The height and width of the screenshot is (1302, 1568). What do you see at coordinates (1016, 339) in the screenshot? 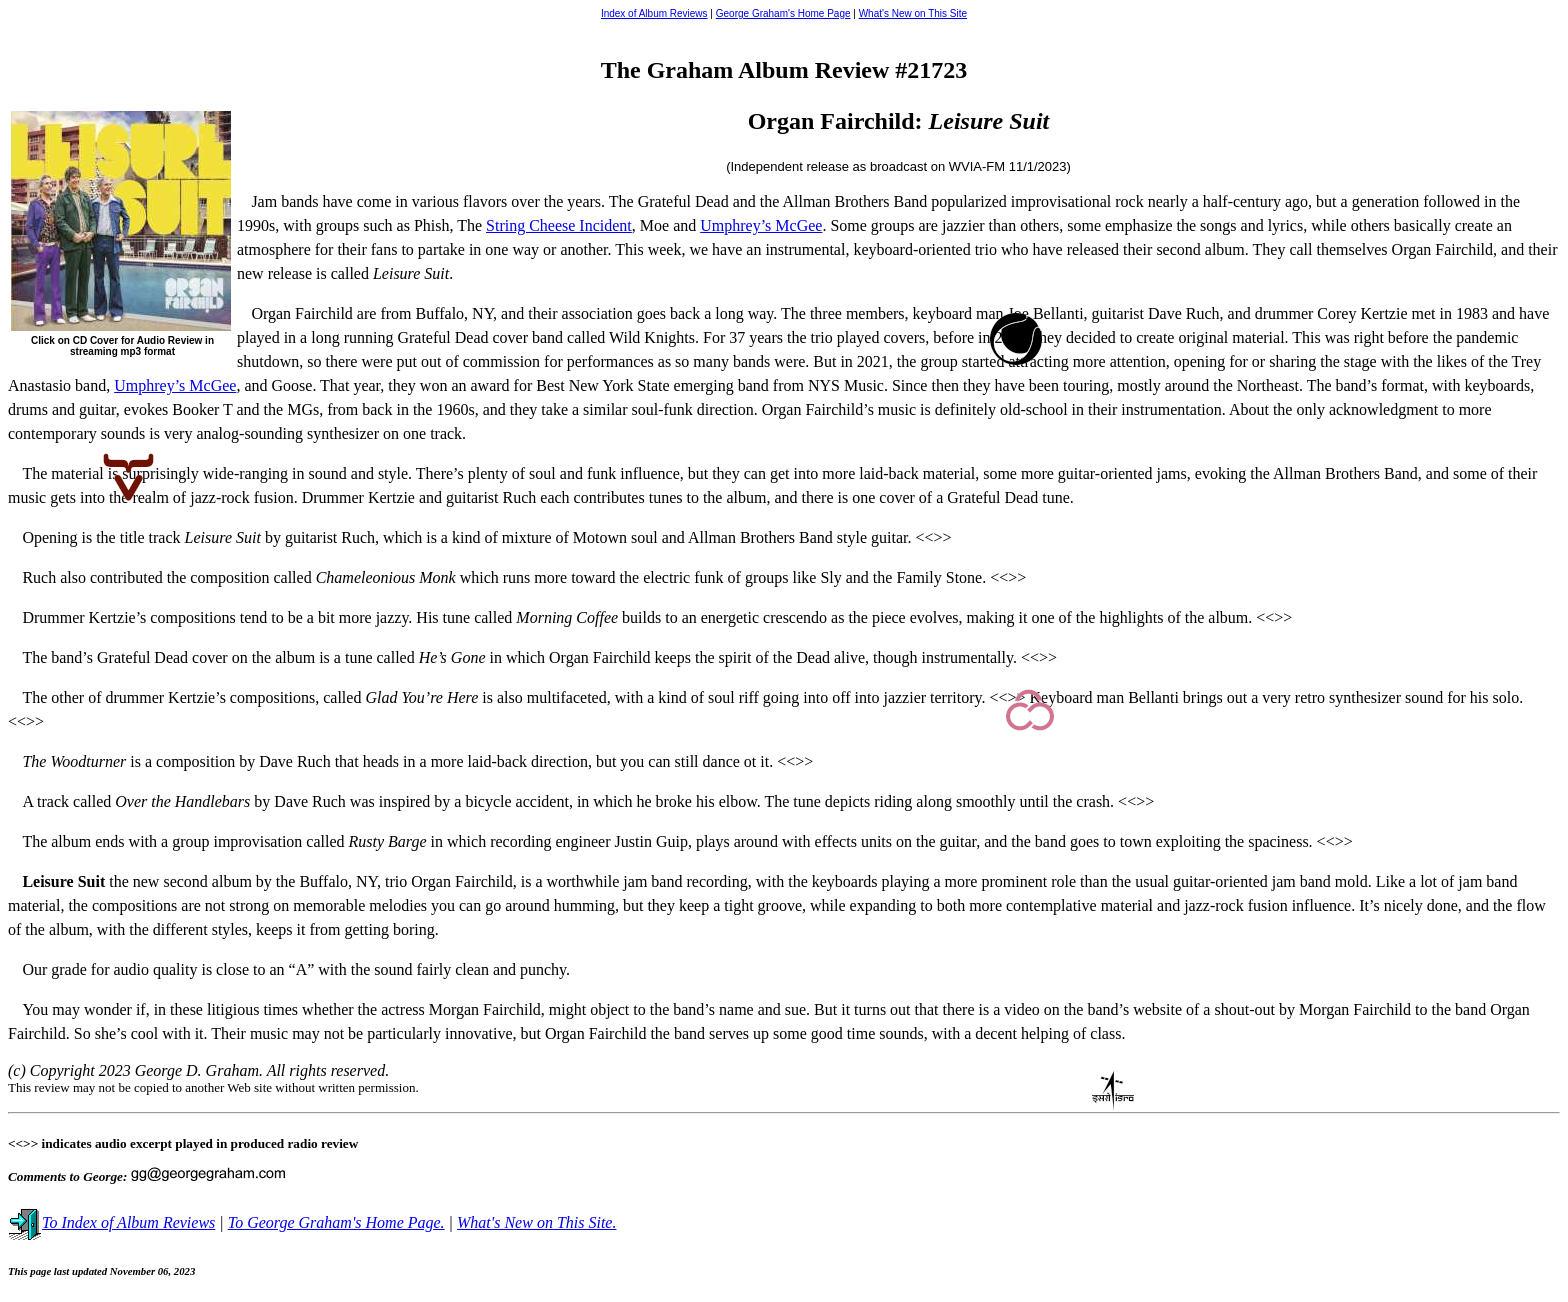
I see `open Cinema 4D application` at bounding box center [1016, 339].